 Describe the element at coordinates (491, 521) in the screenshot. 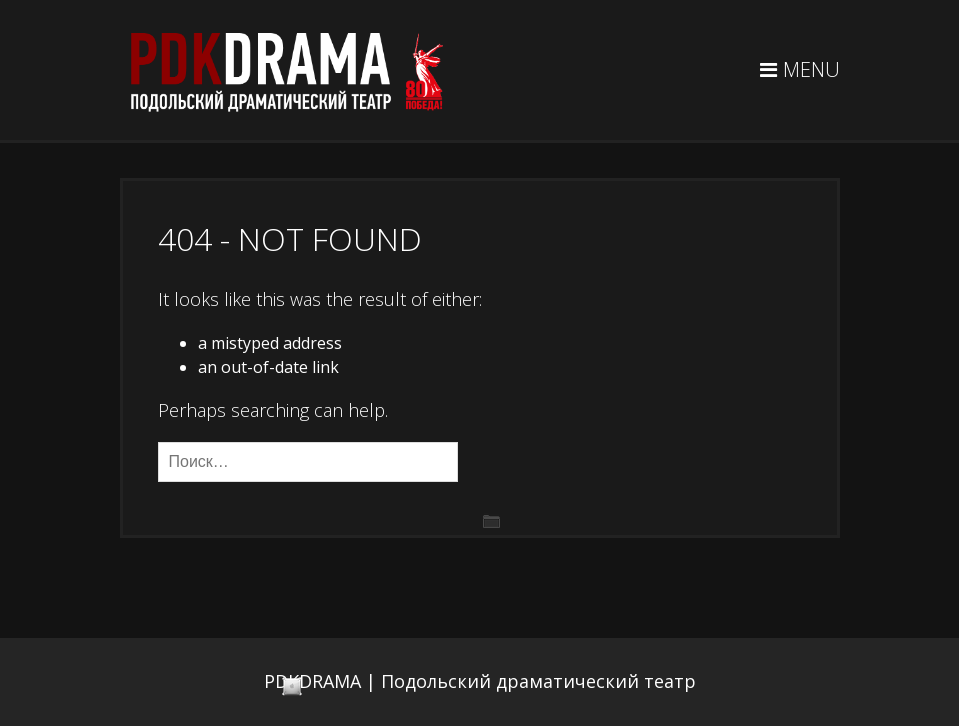

I see `selected folder in mail sidebar` at that location.